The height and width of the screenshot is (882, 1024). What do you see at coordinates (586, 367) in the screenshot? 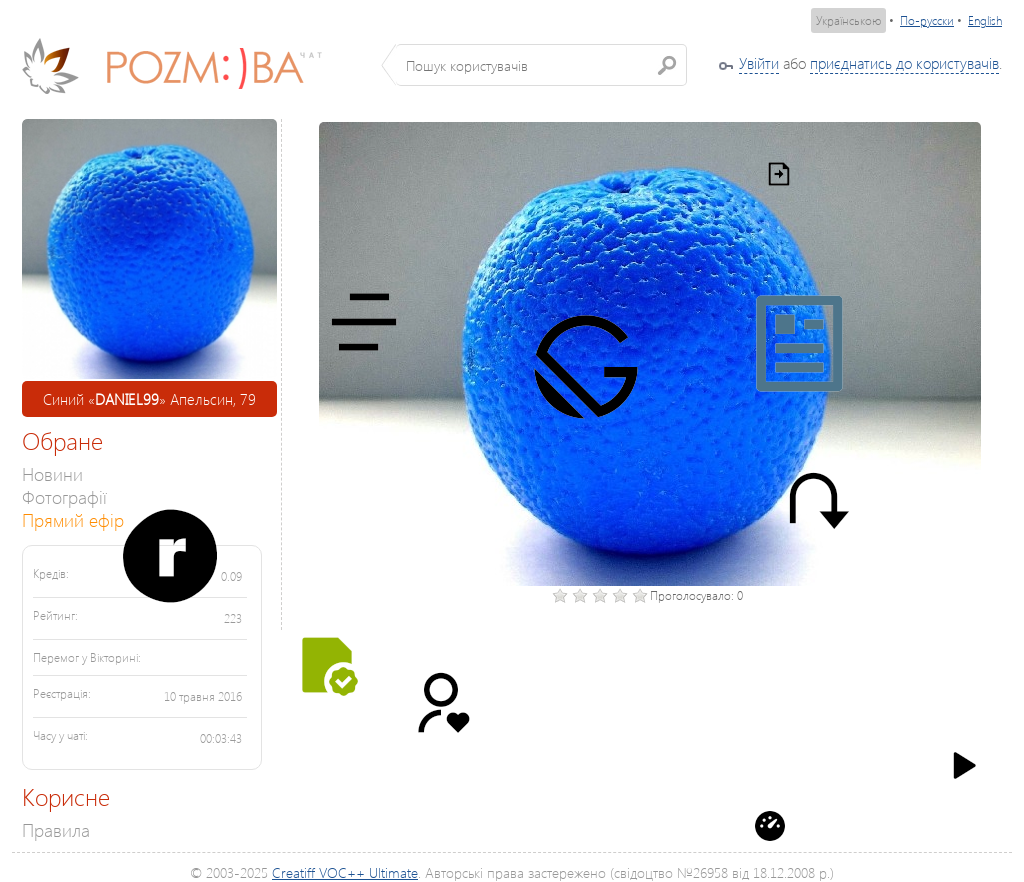
I see `gatsby framework logo` at bounding box center [586, 367].